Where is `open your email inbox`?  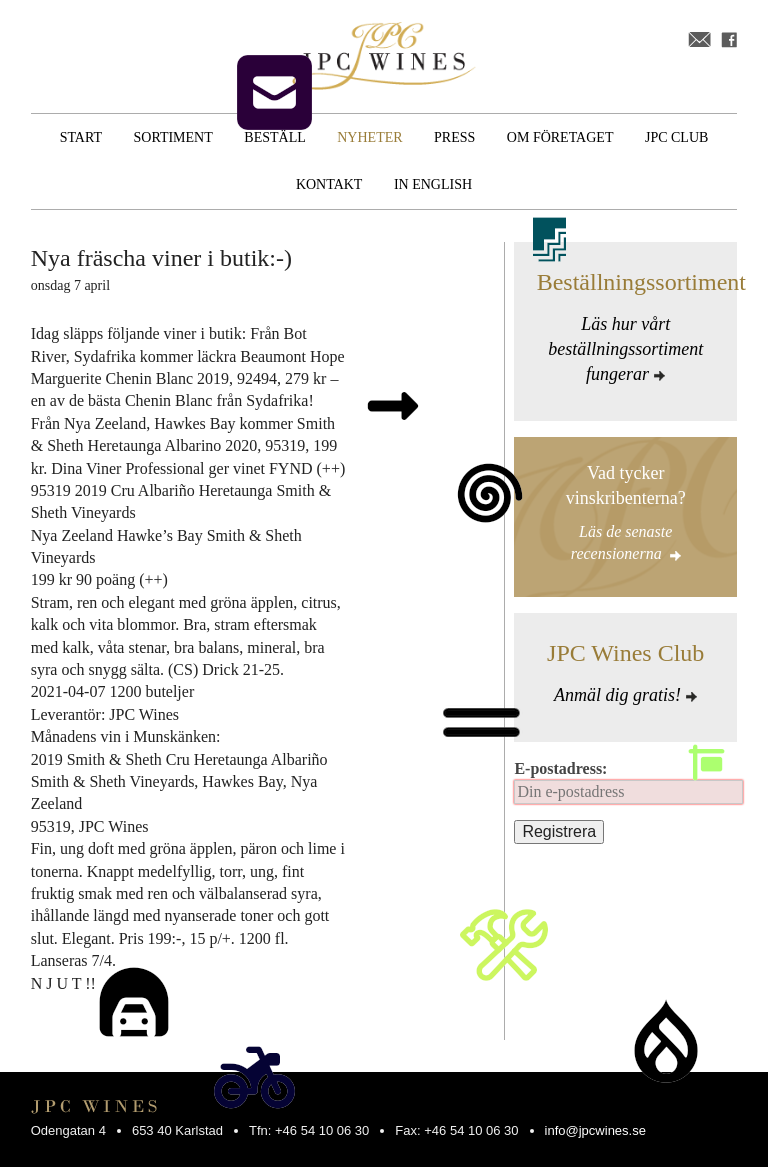 open your email inbox is located at coordinates (274, 92).